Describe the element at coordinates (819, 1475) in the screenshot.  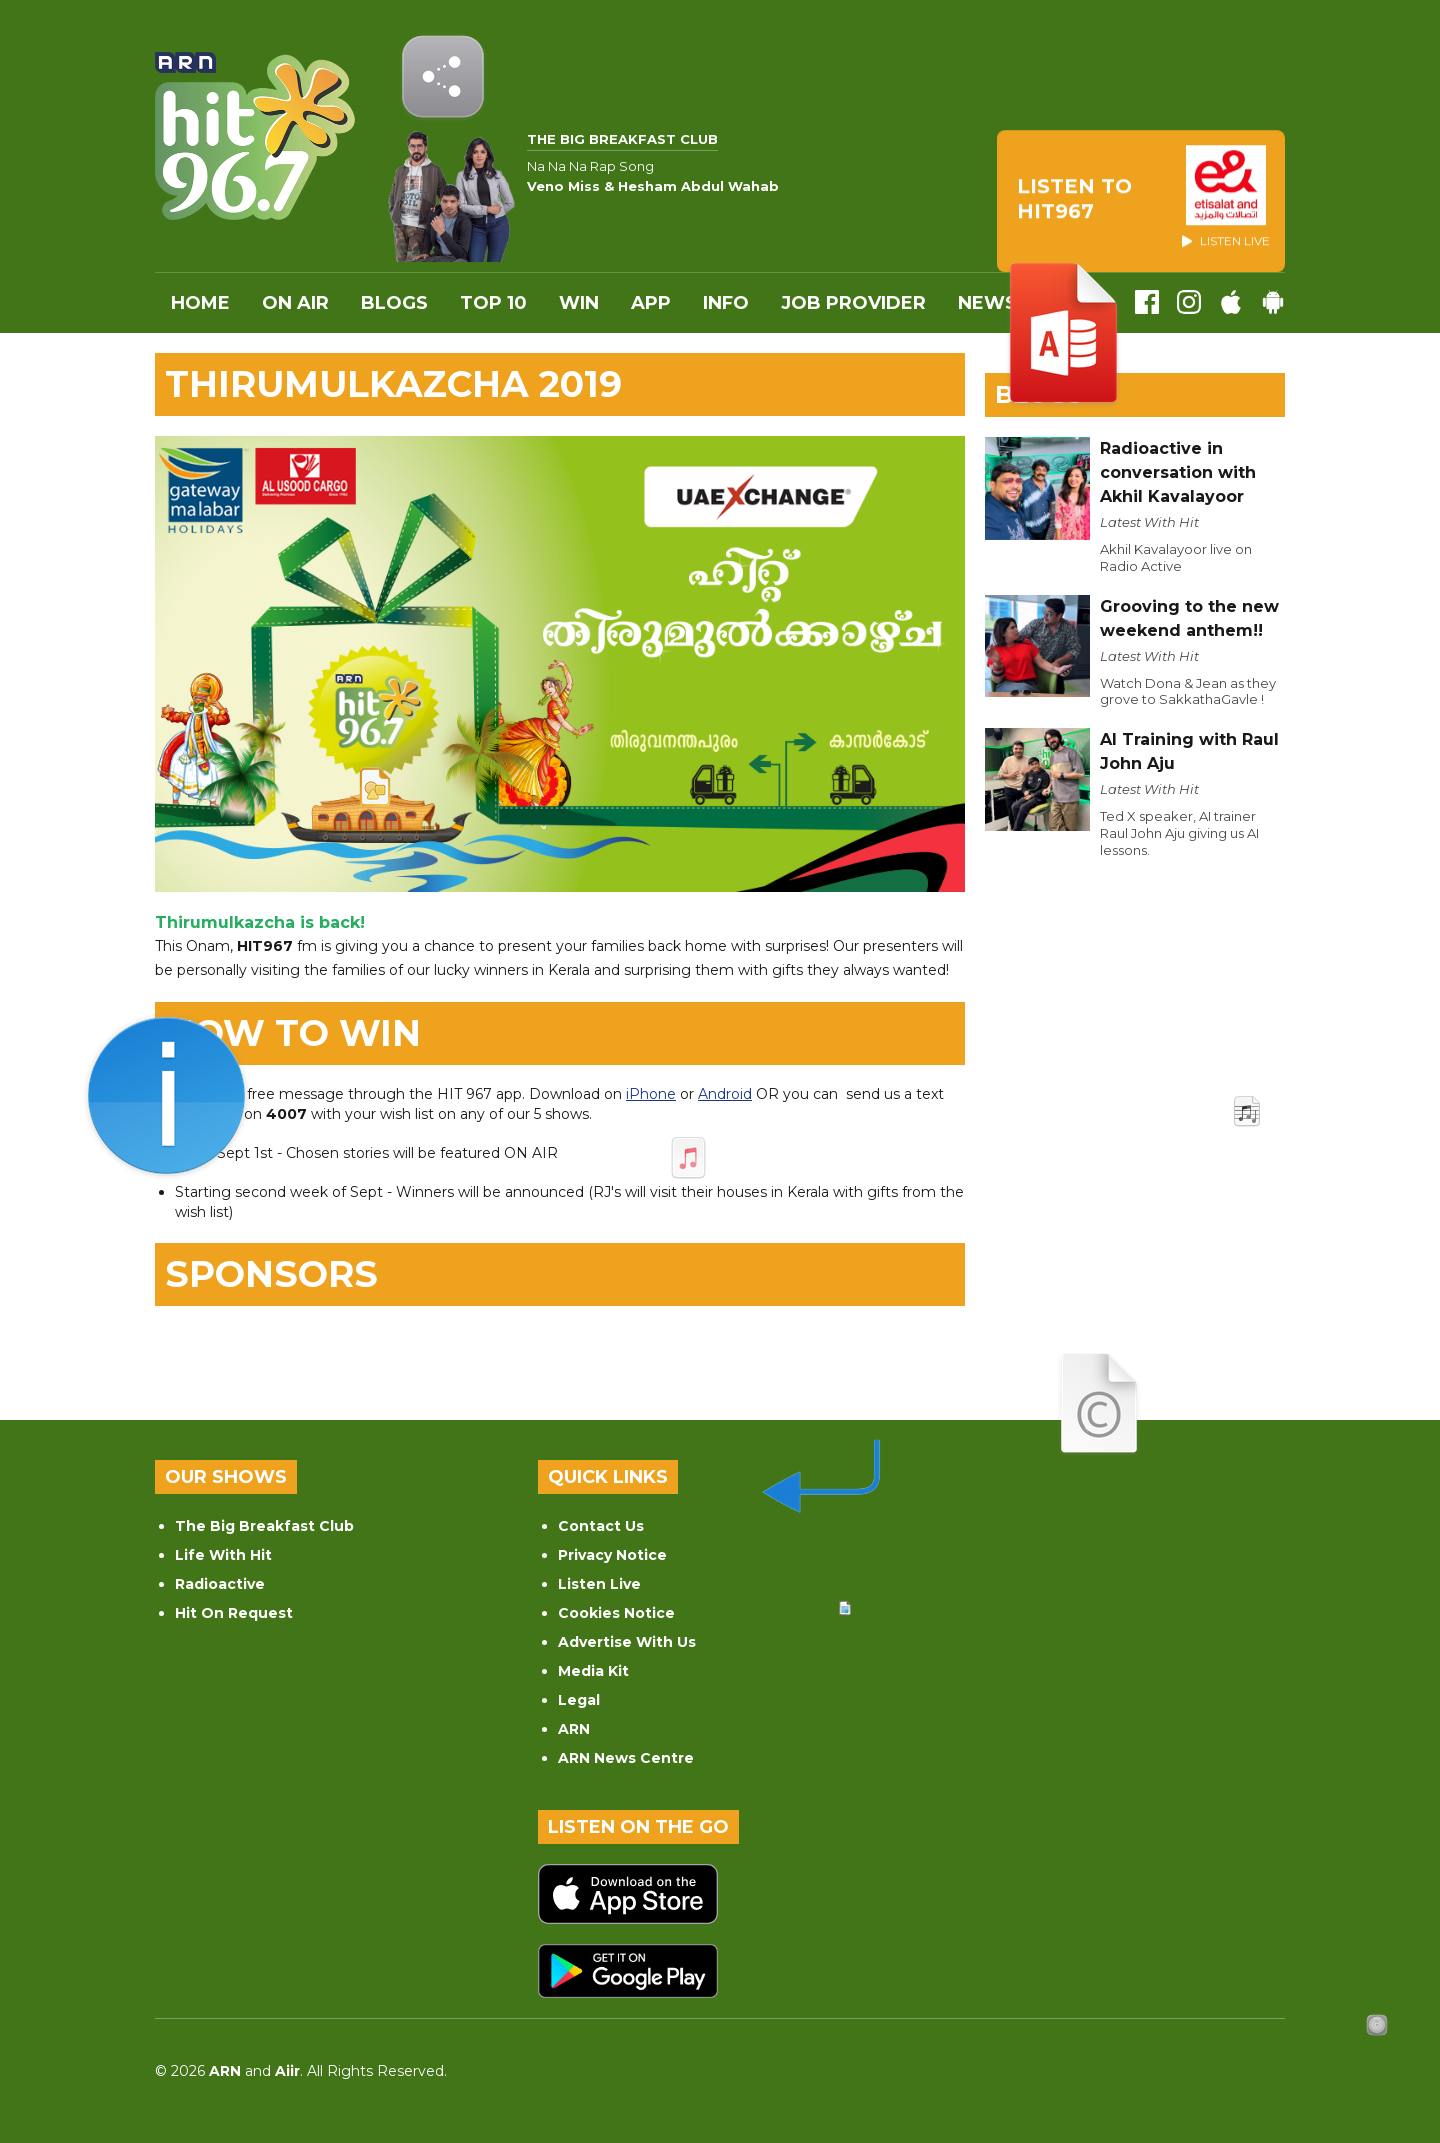
I see `reply to an email message` at that location.